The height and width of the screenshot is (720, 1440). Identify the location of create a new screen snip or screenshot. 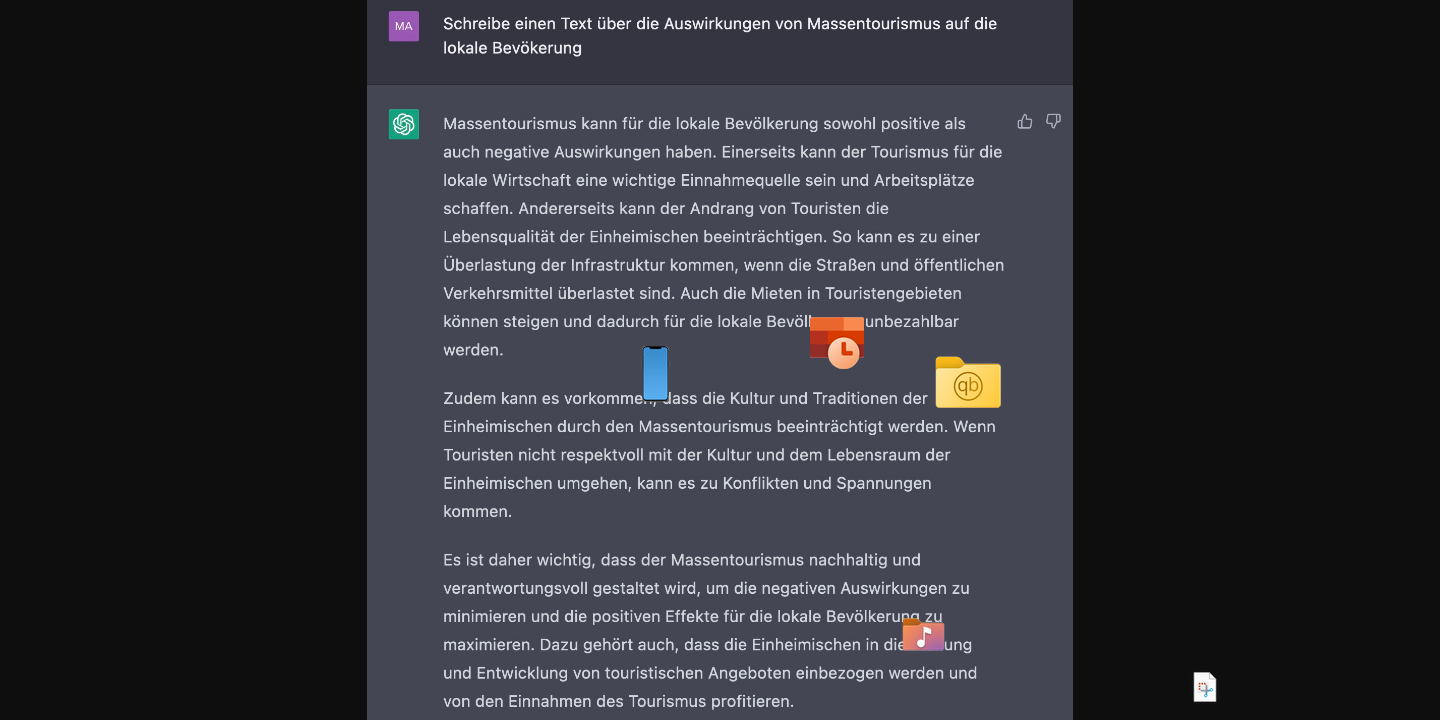
(1205, 687).